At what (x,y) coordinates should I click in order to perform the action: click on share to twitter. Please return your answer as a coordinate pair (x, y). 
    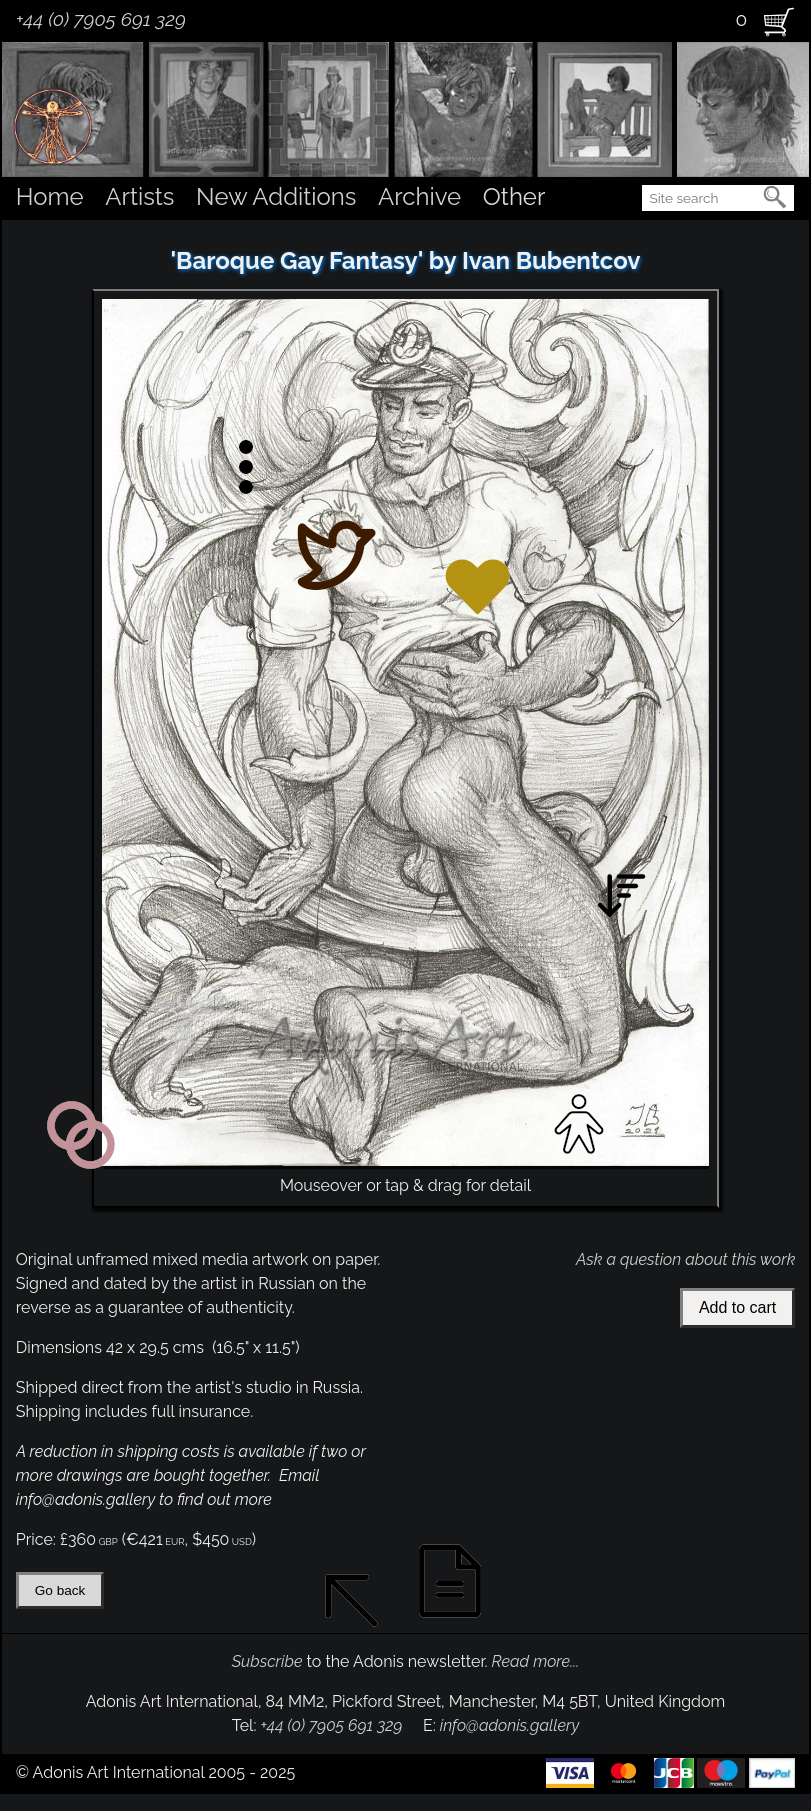
    Looking at the image, I should click on (332, 552).